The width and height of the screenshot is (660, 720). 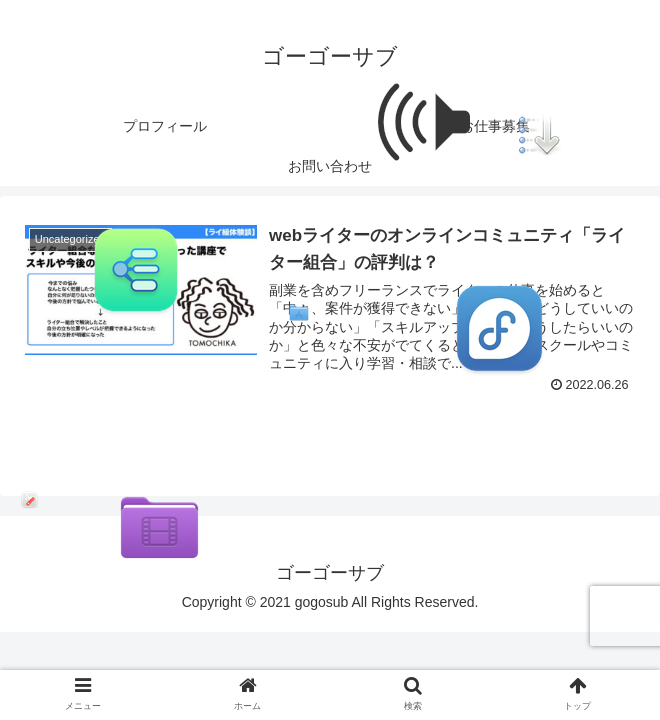 What do you see at coordinates (541, 136) in the screenshot?
I see `sort items in ascending order` at bounding box center [541, 136].